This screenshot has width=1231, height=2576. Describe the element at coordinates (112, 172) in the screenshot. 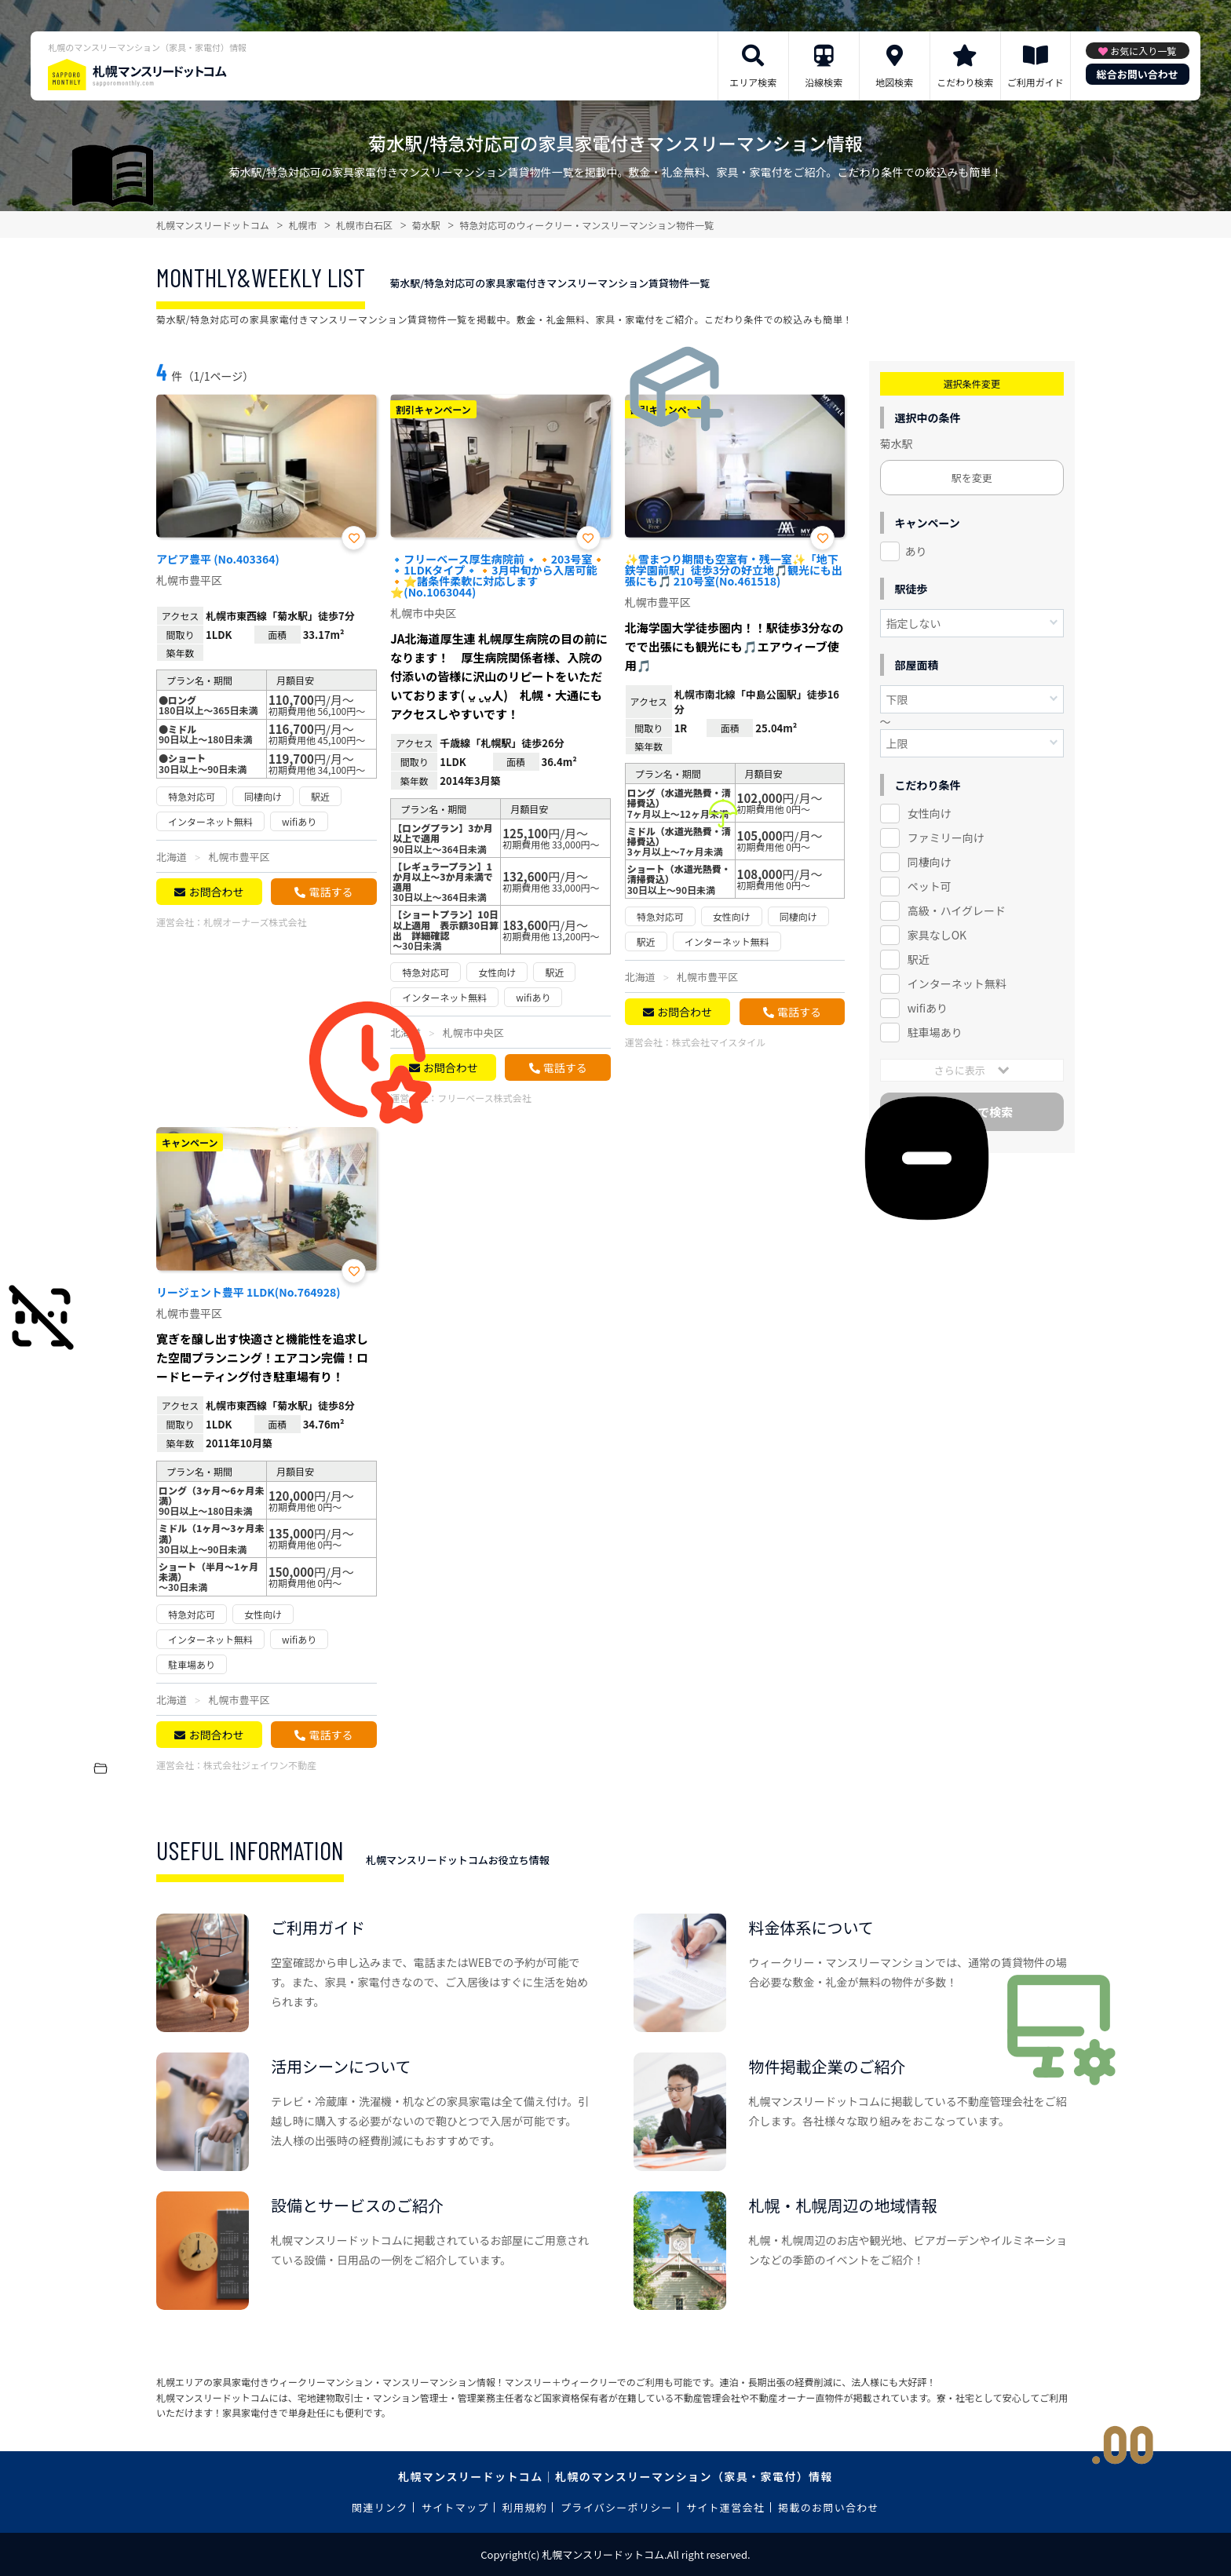

I see `open menu or documentation` at that location.